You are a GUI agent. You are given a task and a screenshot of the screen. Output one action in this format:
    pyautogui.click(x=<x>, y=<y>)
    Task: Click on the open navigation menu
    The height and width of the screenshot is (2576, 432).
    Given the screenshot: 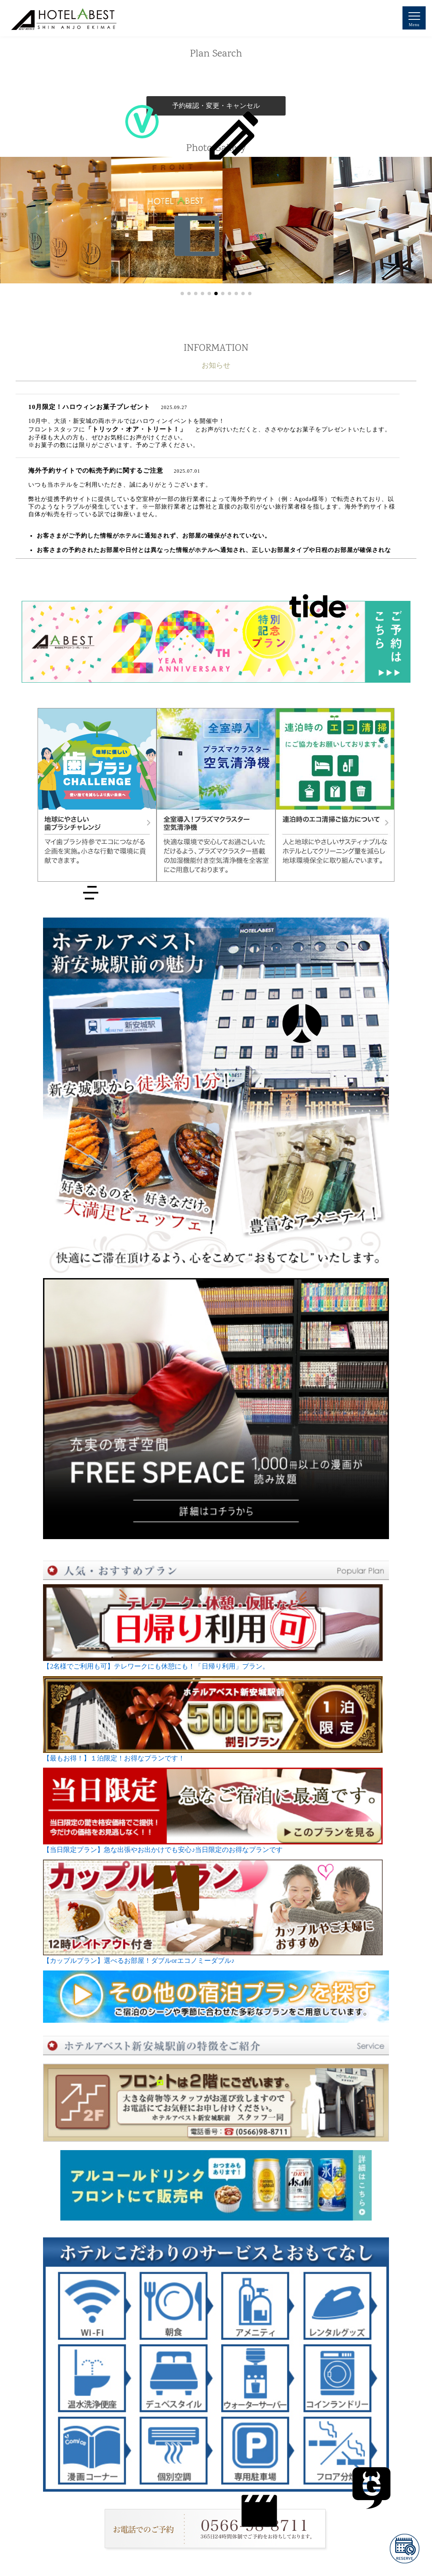 What is the action you would take?
    pyautogui.click(x=91, y=893)
    